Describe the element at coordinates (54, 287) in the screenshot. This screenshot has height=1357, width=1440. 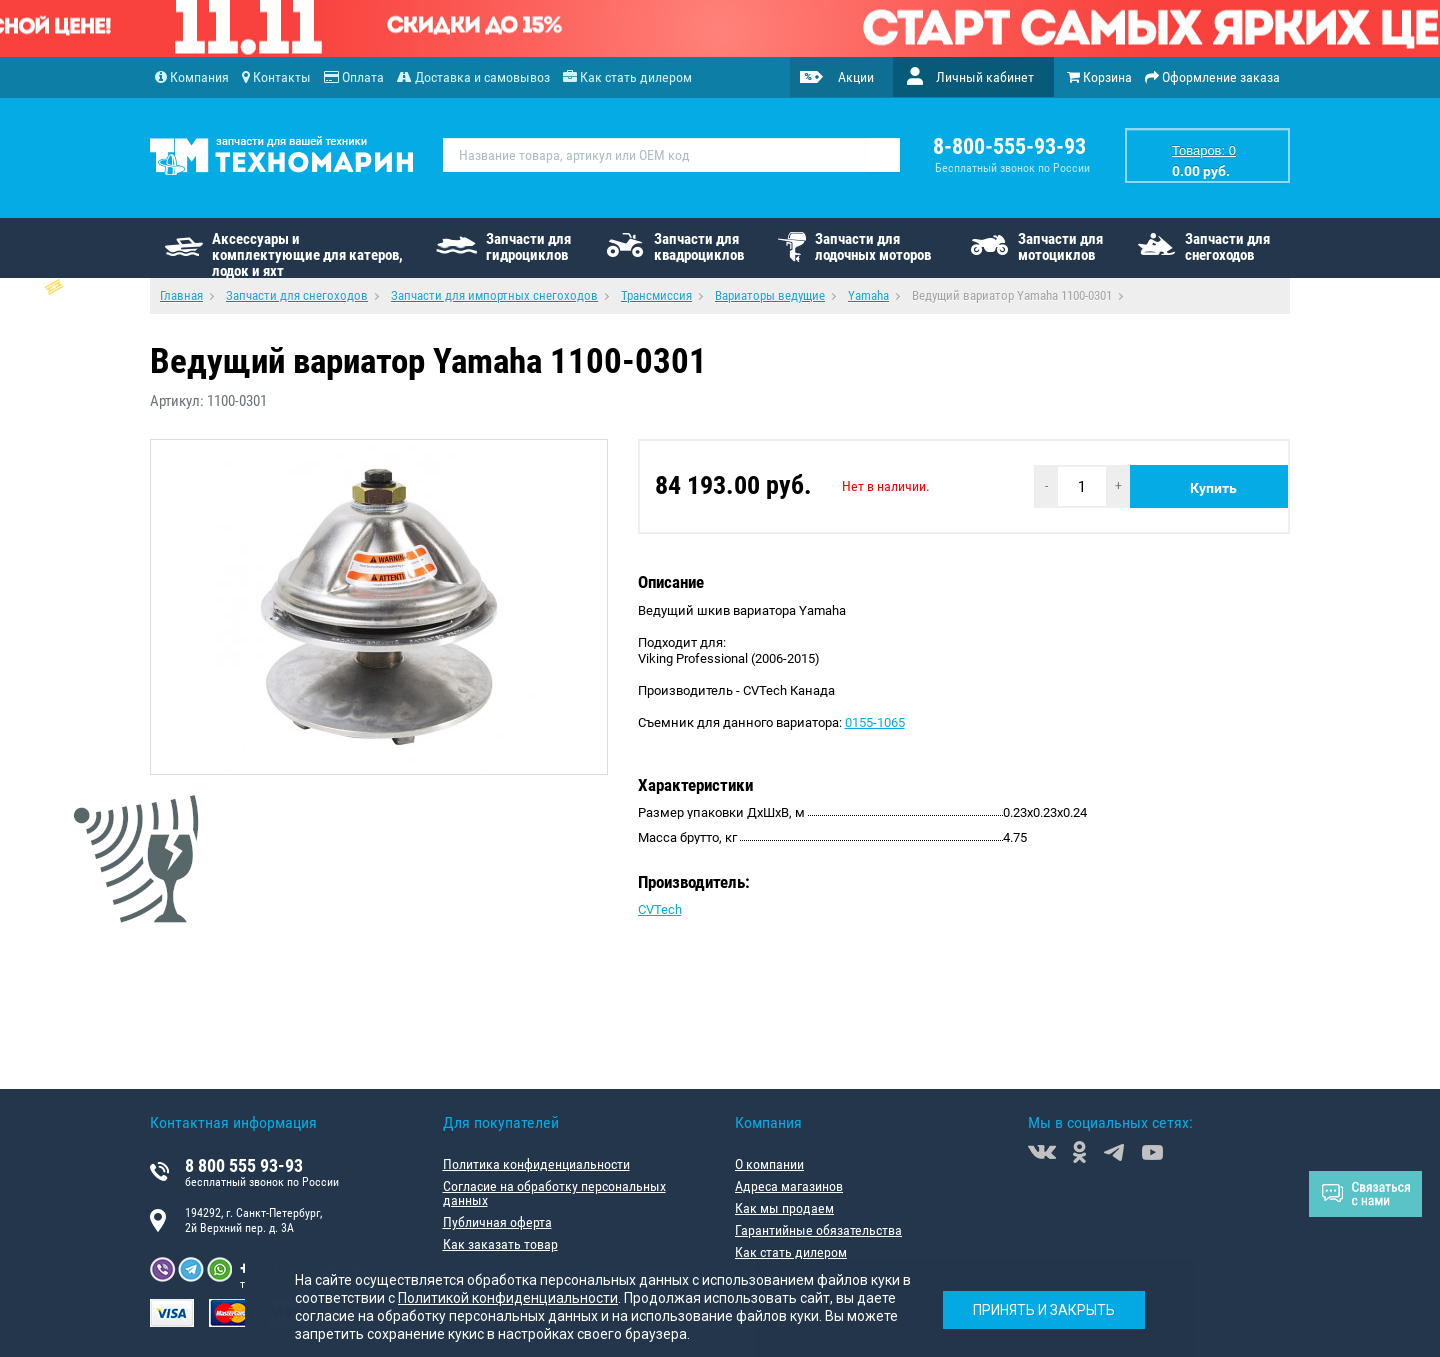
I see `razor blade tool or cutting implement` at that location.